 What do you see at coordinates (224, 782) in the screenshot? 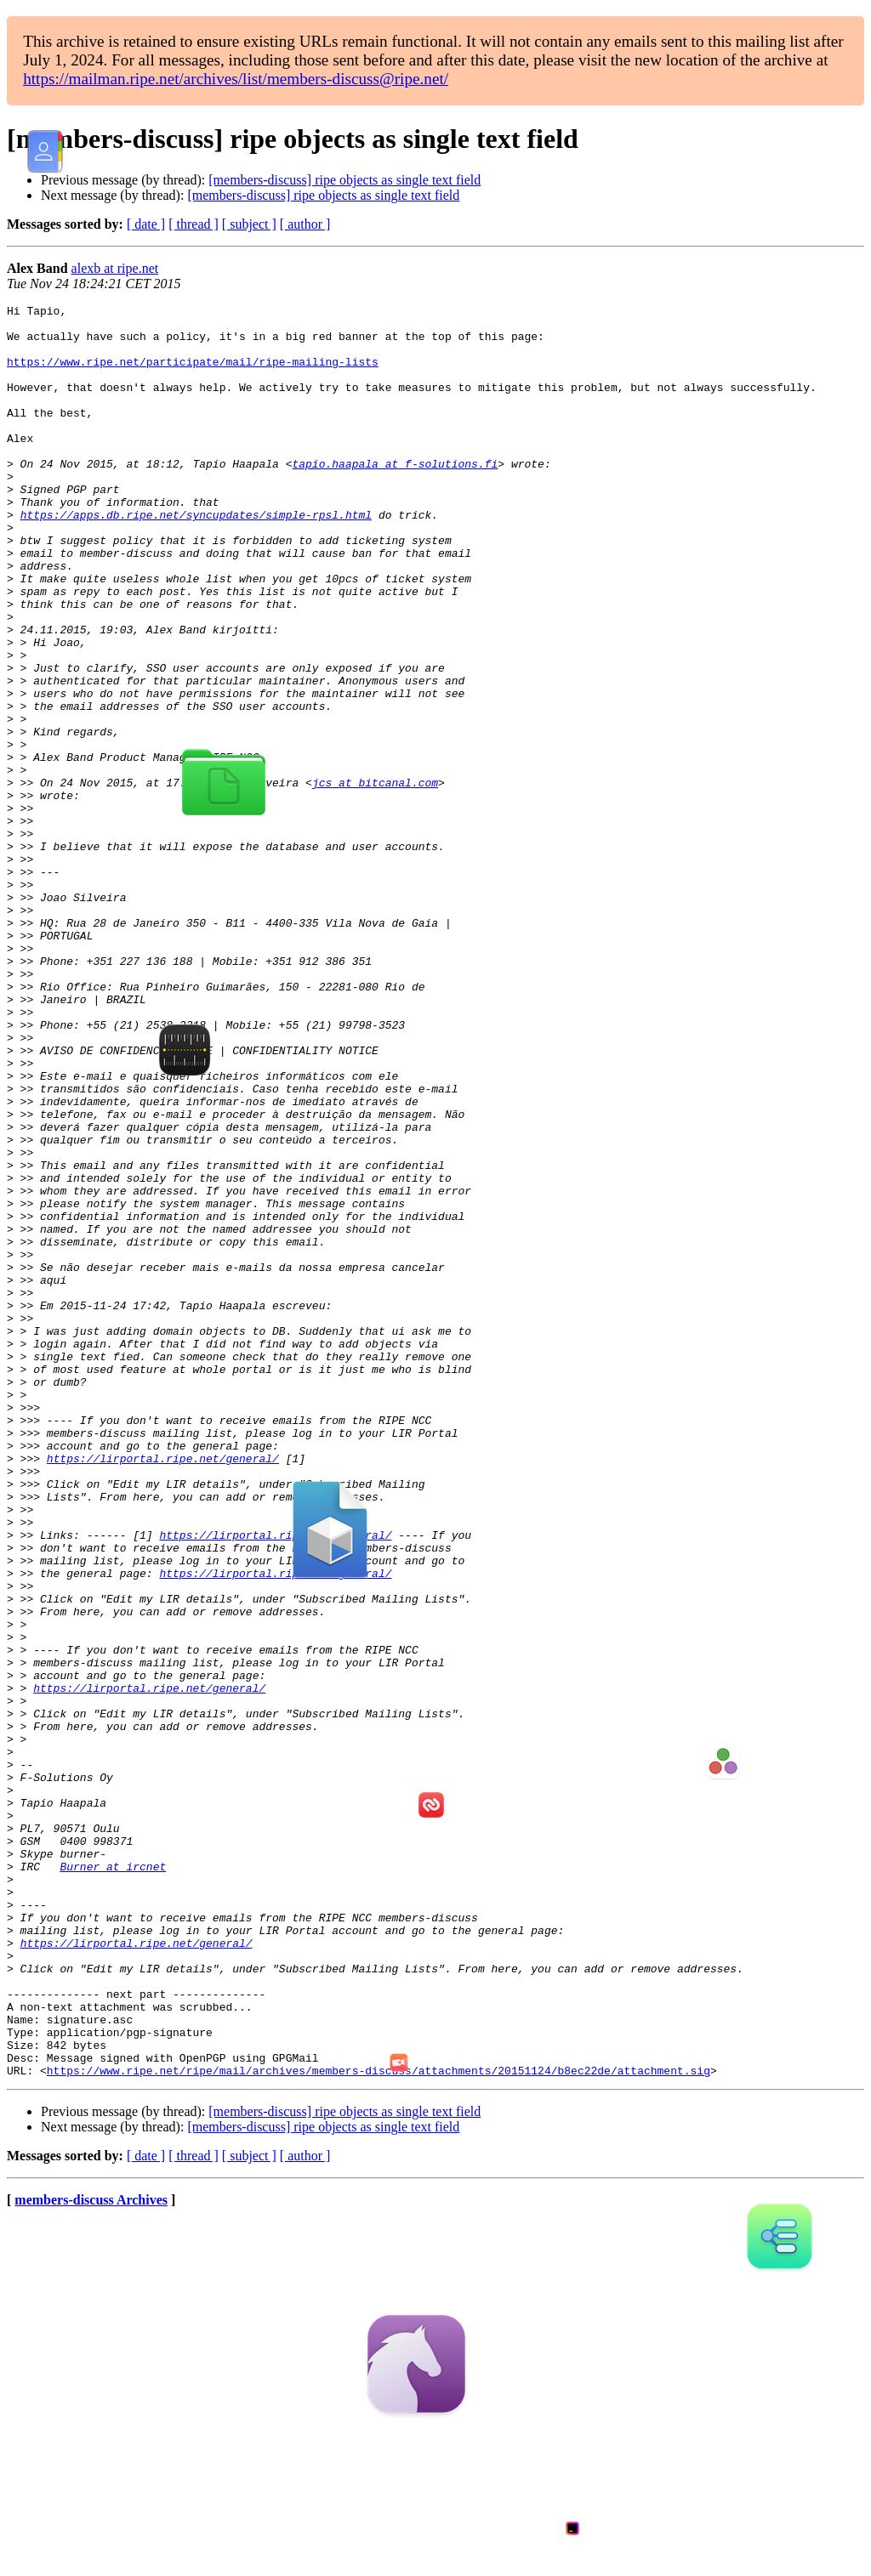
I see `open documents folder` at bounding box center [224, 782].